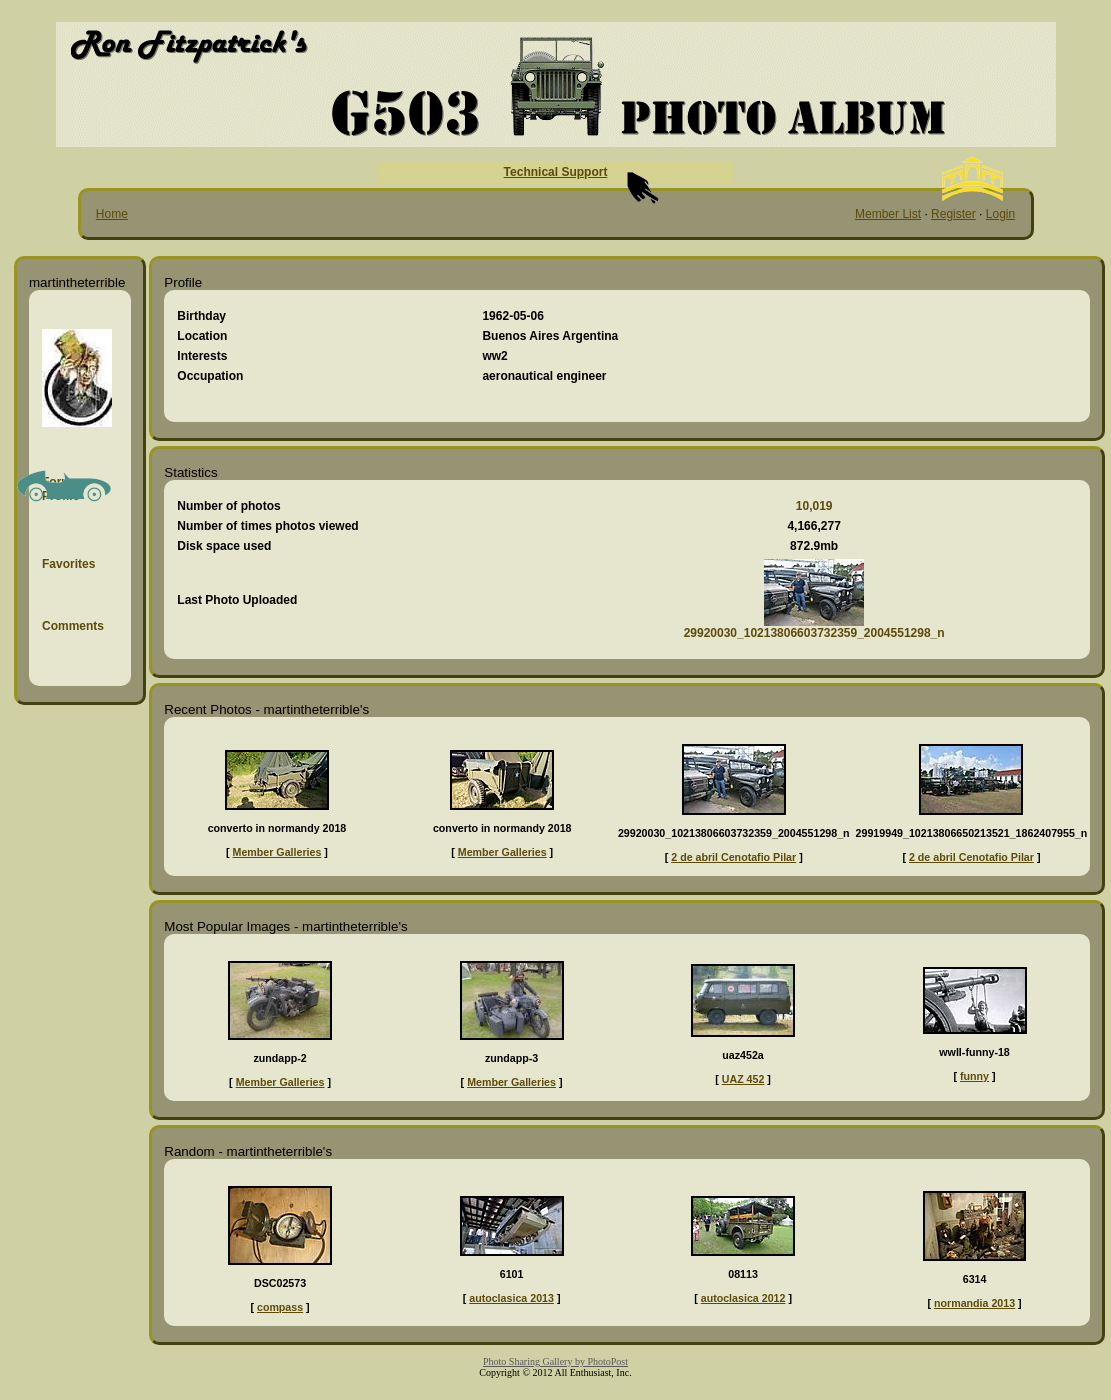  Describe the element at coordinates (972, 184) in the screenshot. I see `explore Venice or Italian landmarks` at that location.